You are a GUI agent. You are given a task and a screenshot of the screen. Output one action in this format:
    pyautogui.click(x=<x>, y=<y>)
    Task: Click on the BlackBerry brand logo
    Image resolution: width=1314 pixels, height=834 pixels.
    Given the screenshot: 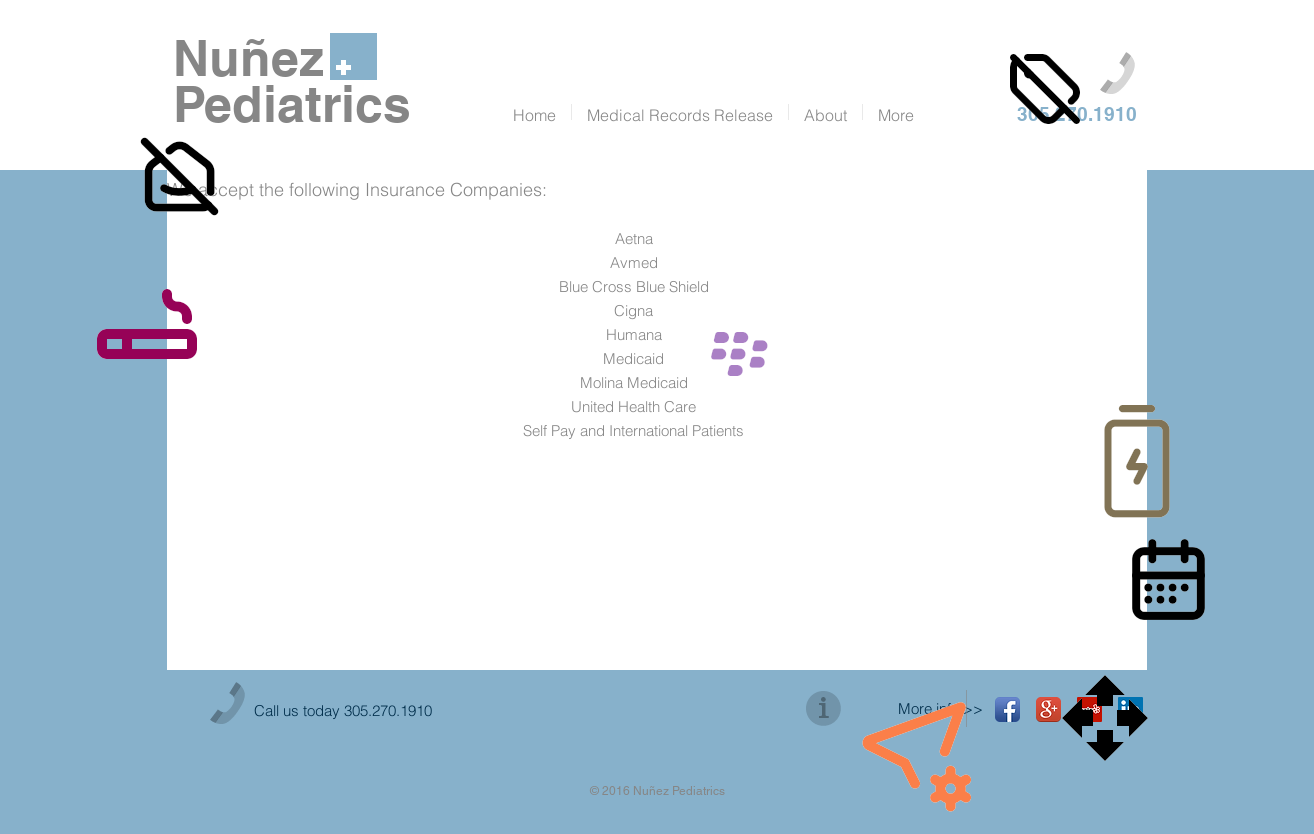 What is the action you would take?
    pyautogui.click(x=740, y=354)
    